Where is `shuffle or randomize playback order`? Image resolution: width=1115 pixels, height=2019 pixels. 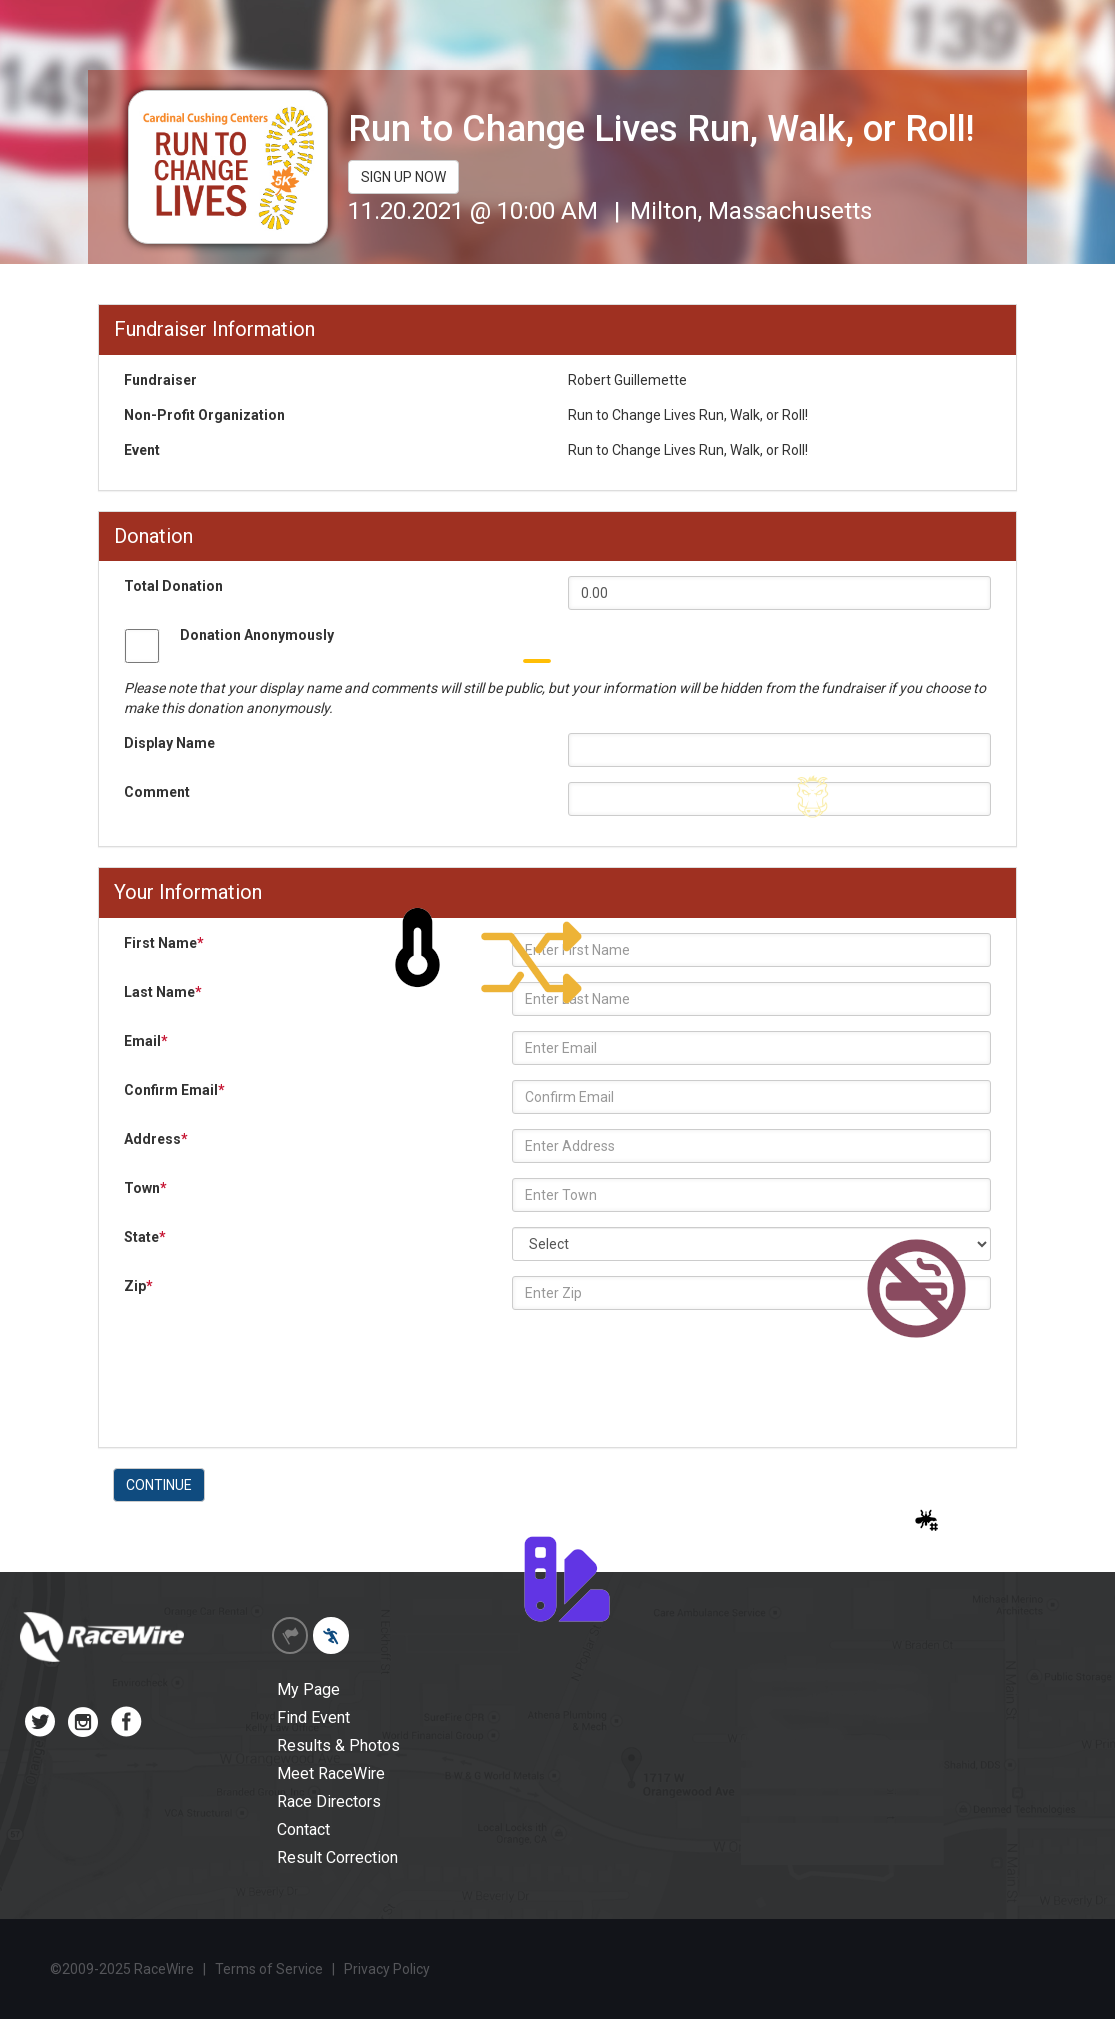 shuffle or randomize playback order is located at coordinates (529, 962).